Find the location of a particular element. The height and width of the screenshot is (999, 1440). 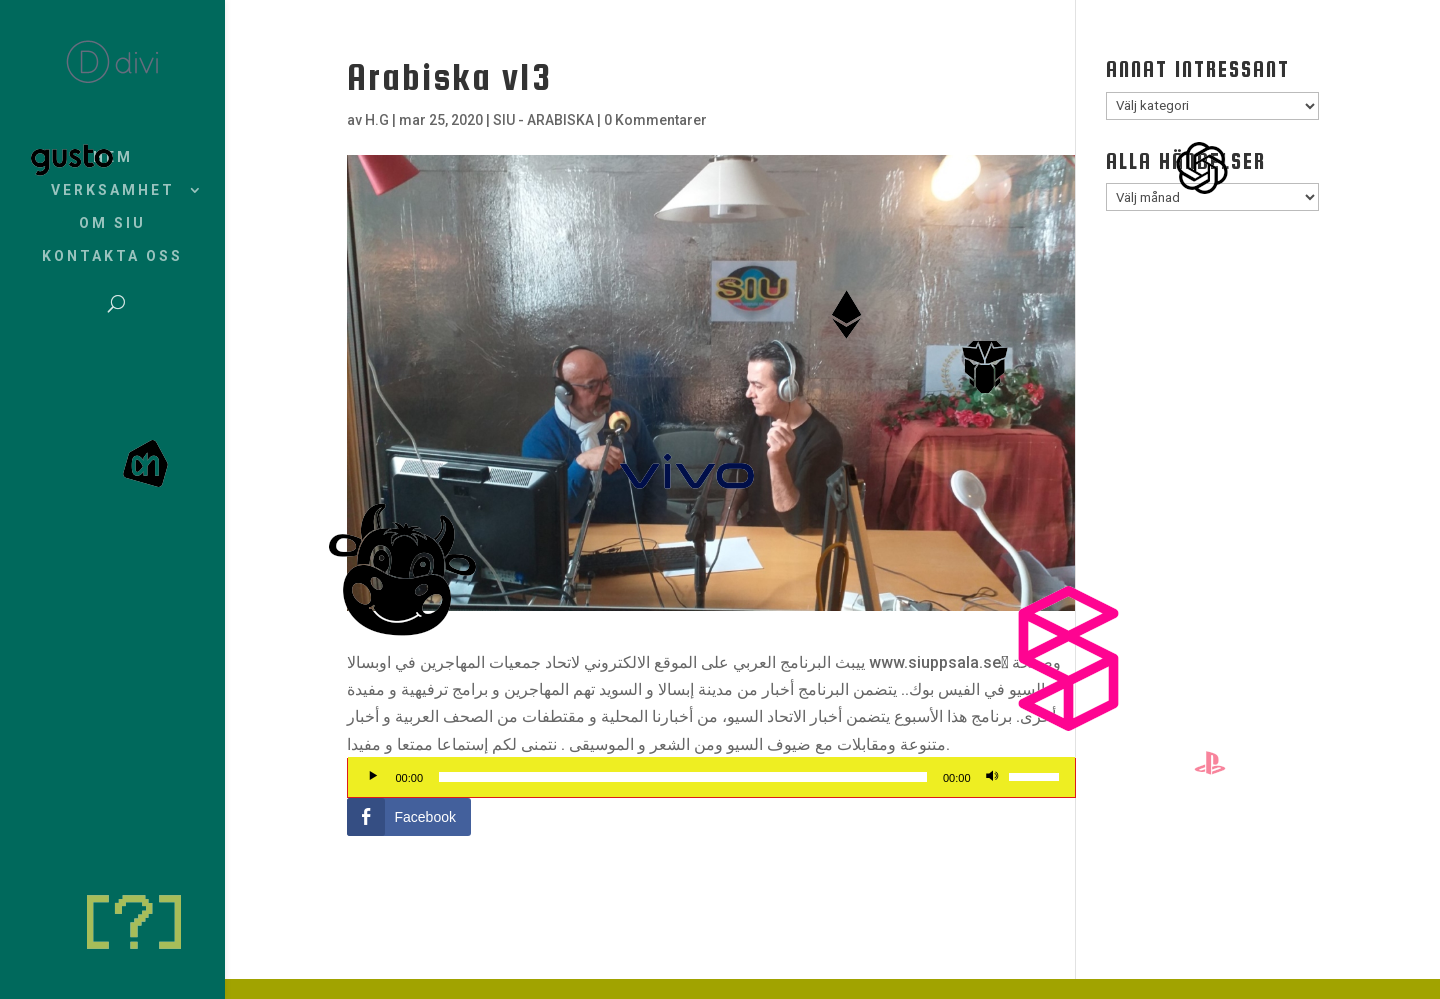

vivo brand logo is located at coordinates (687, 471).